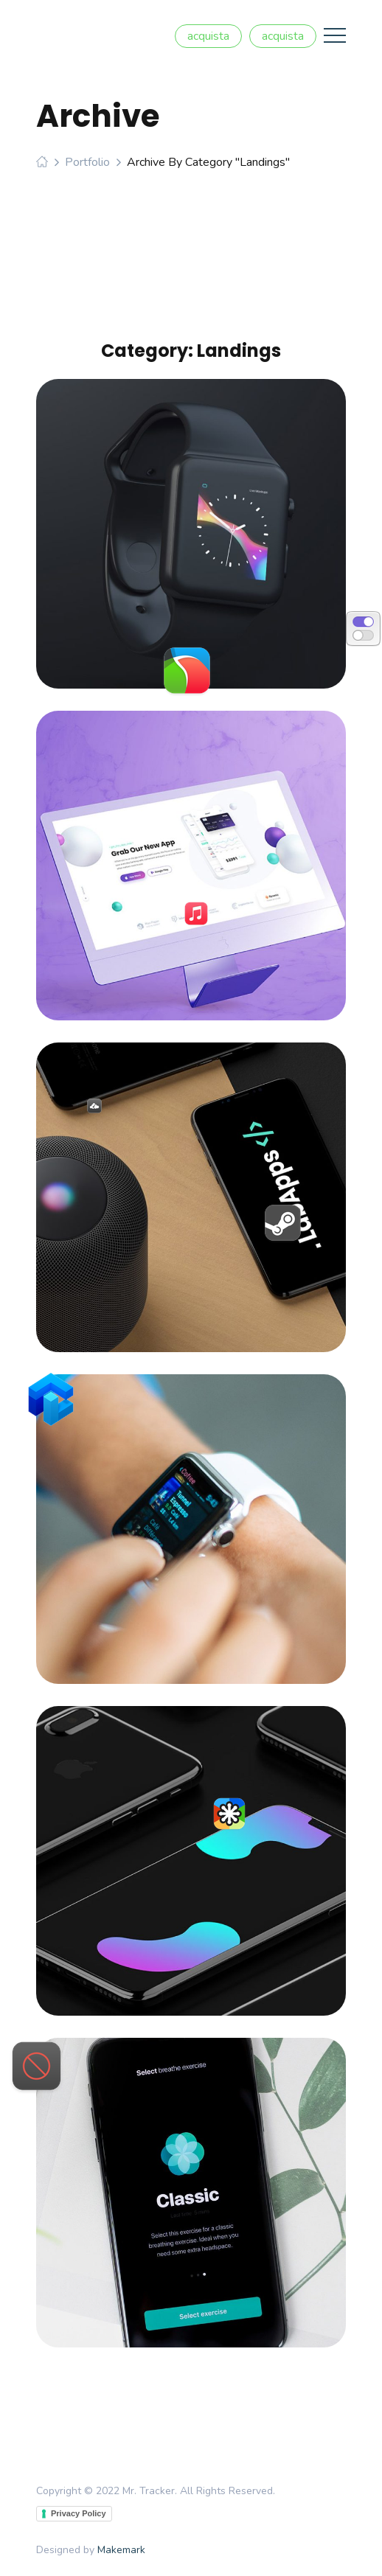  I want to click on open steamos application, so click(282, 1222).